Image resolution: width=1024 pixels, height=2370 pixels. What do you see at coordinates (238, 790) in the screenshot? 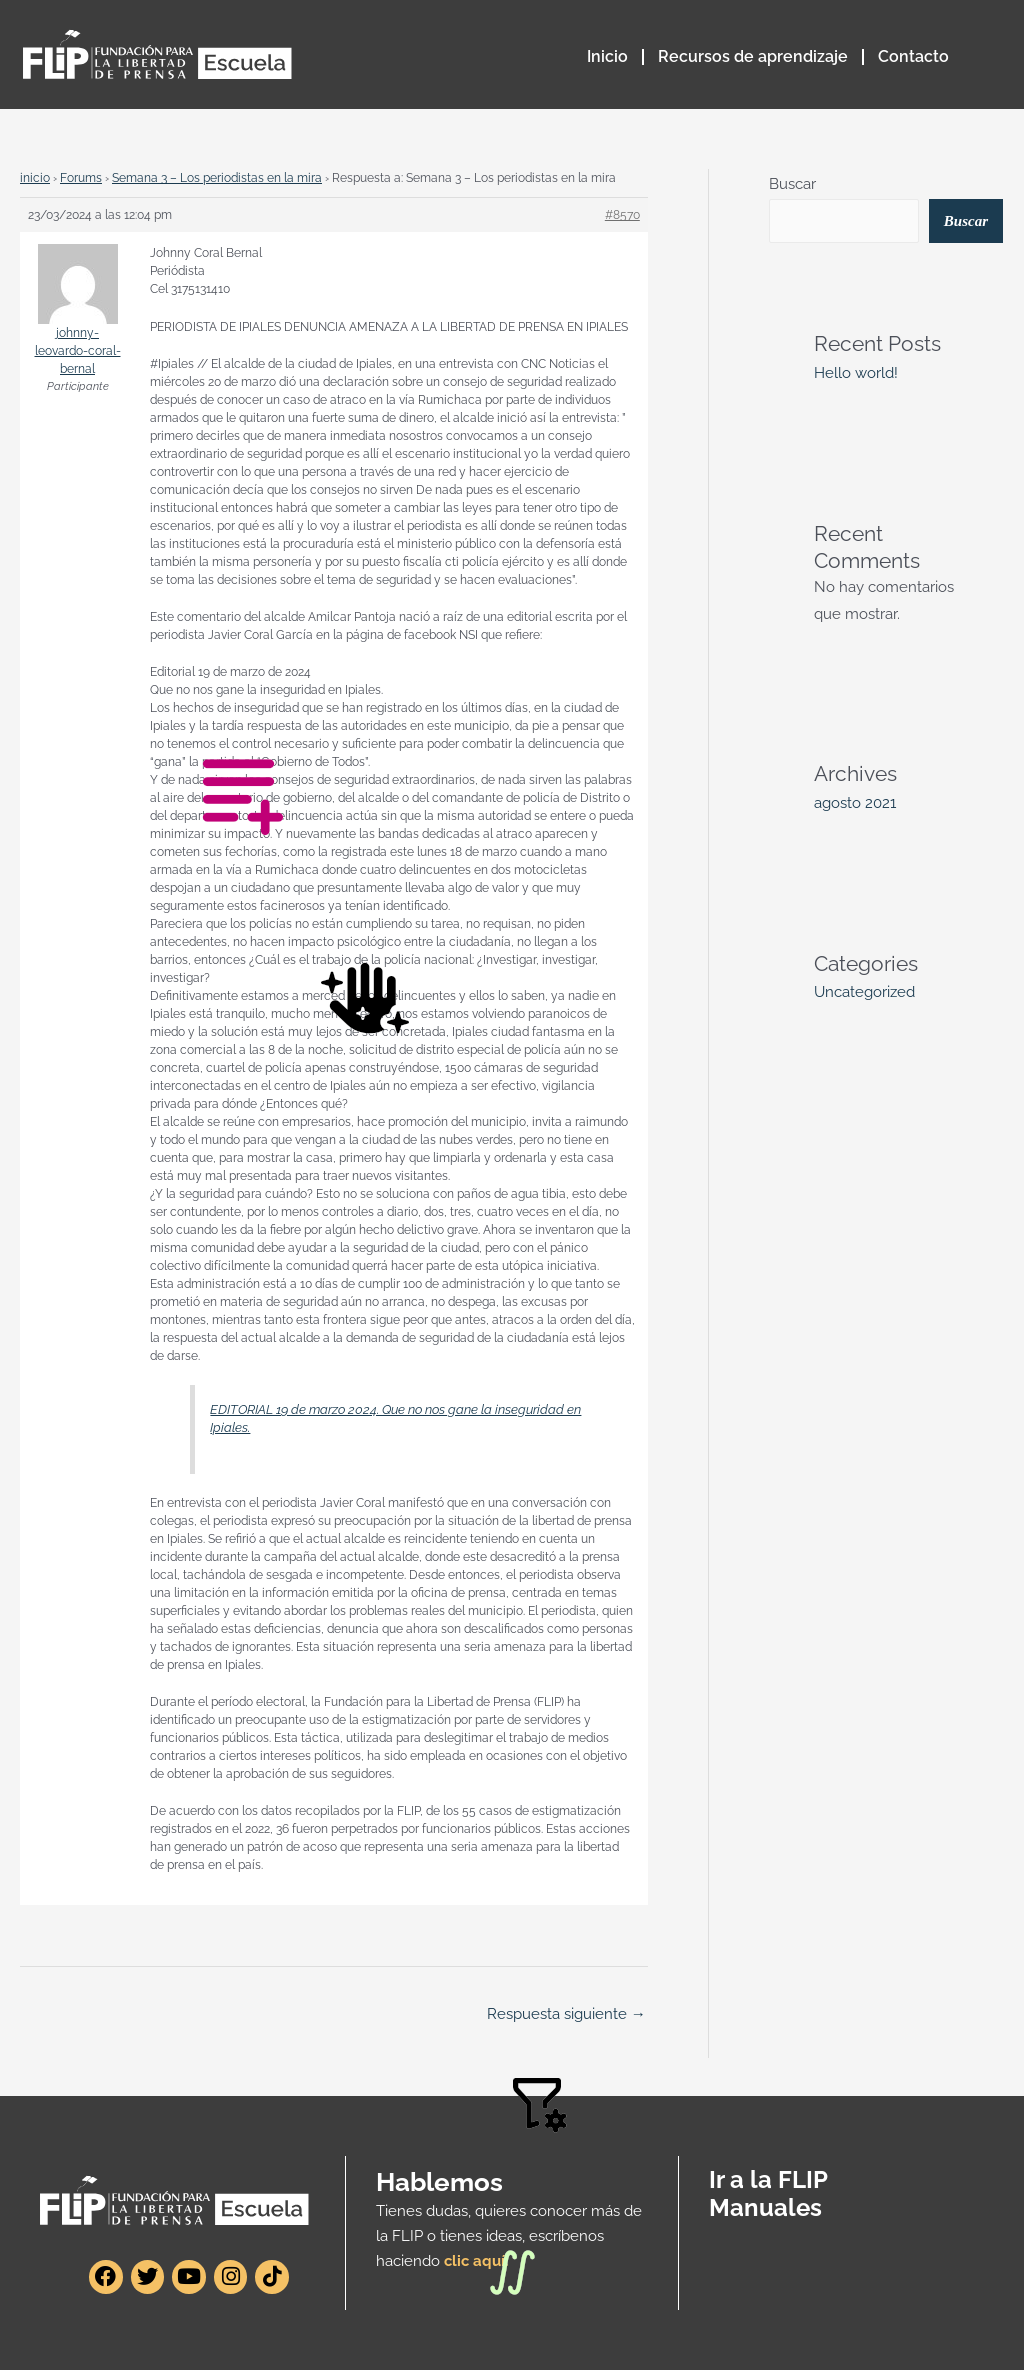
I see `add new text or text field` at bounding box center [238, 790].